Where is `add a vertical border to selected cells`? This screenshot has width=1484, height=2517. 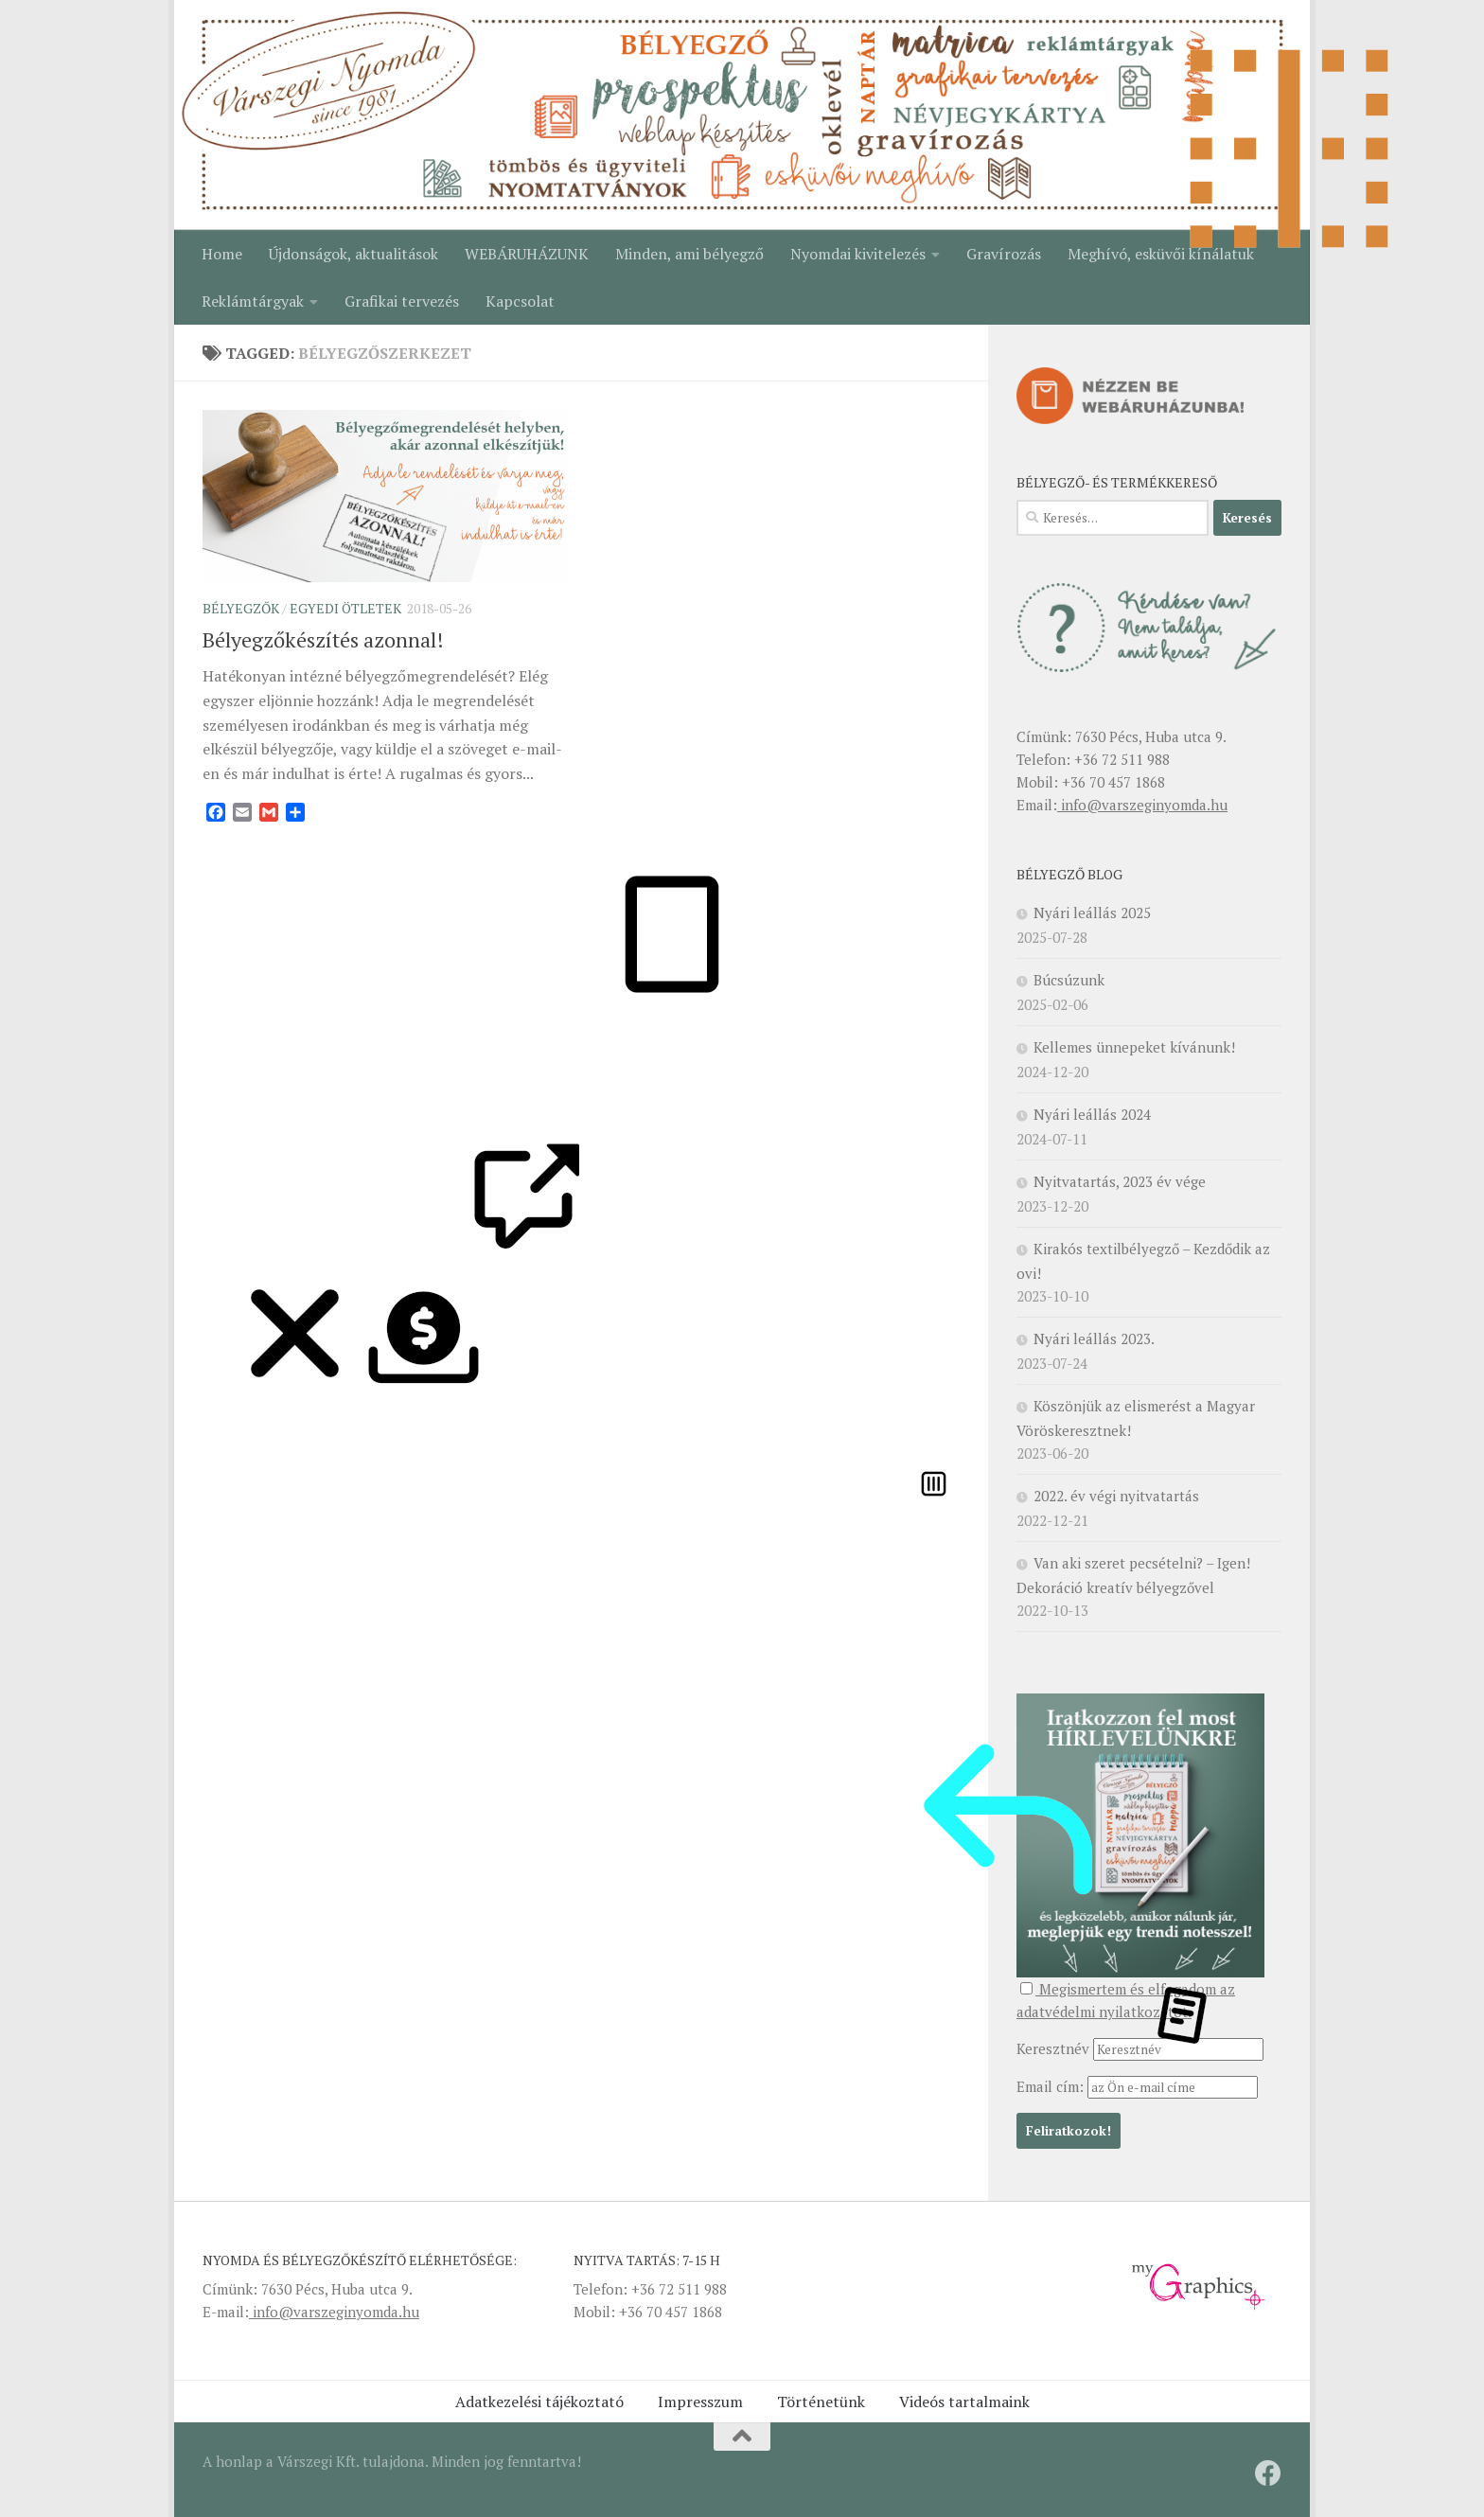 add a vertical border to selected cells is located at coordinates (1289, 149).